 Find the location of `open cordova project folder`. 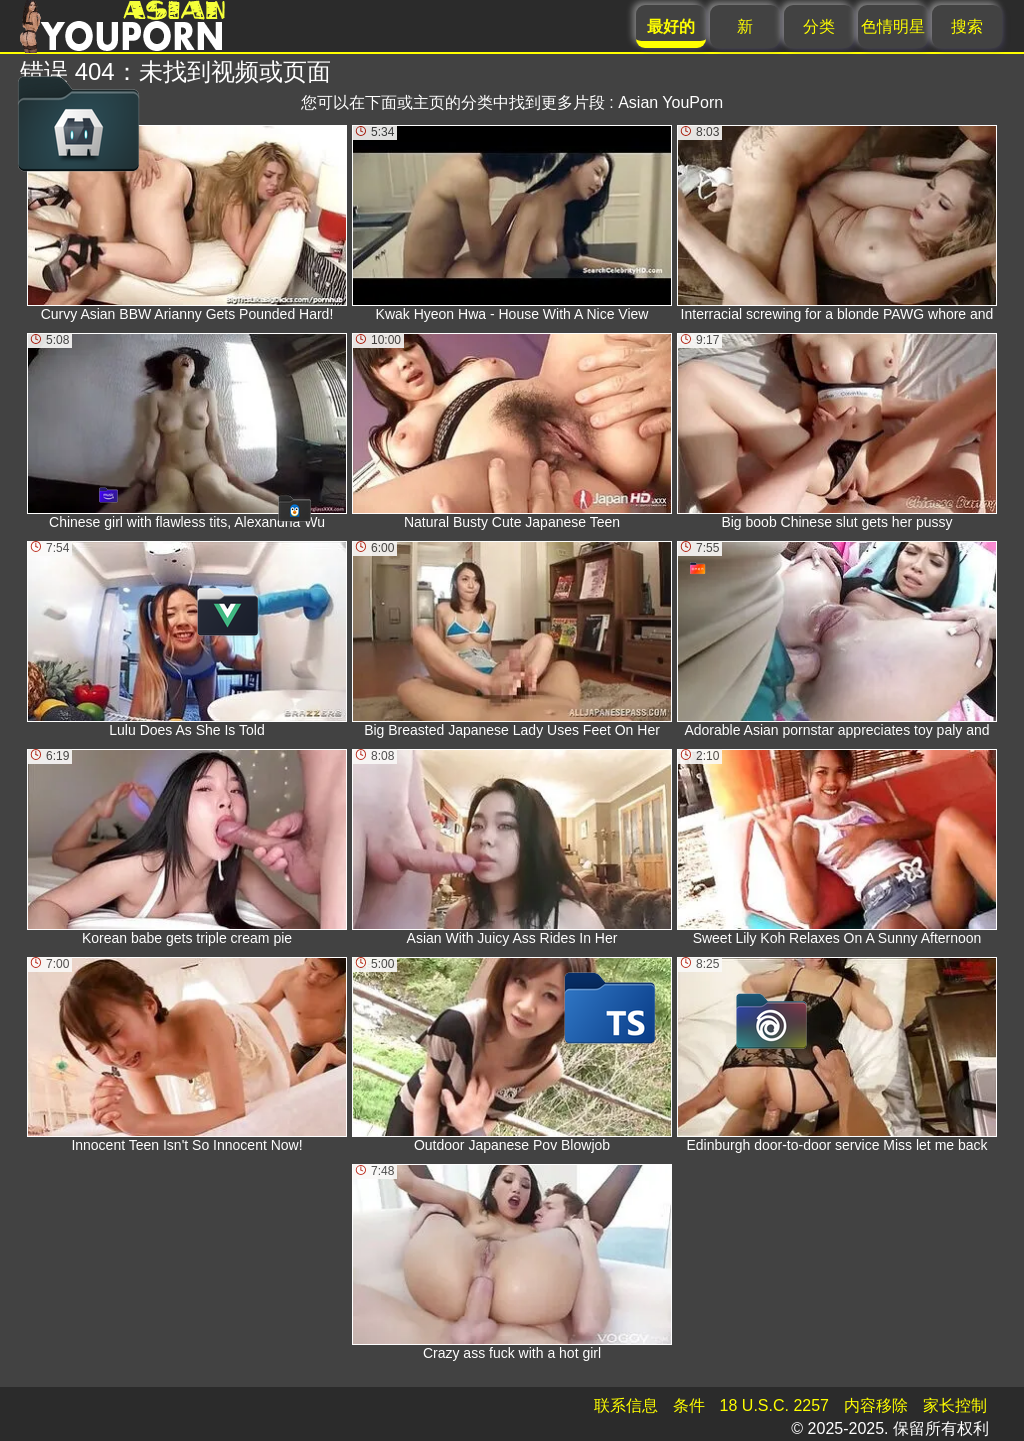

open cordova project folder is located at coordinates (78, 127).